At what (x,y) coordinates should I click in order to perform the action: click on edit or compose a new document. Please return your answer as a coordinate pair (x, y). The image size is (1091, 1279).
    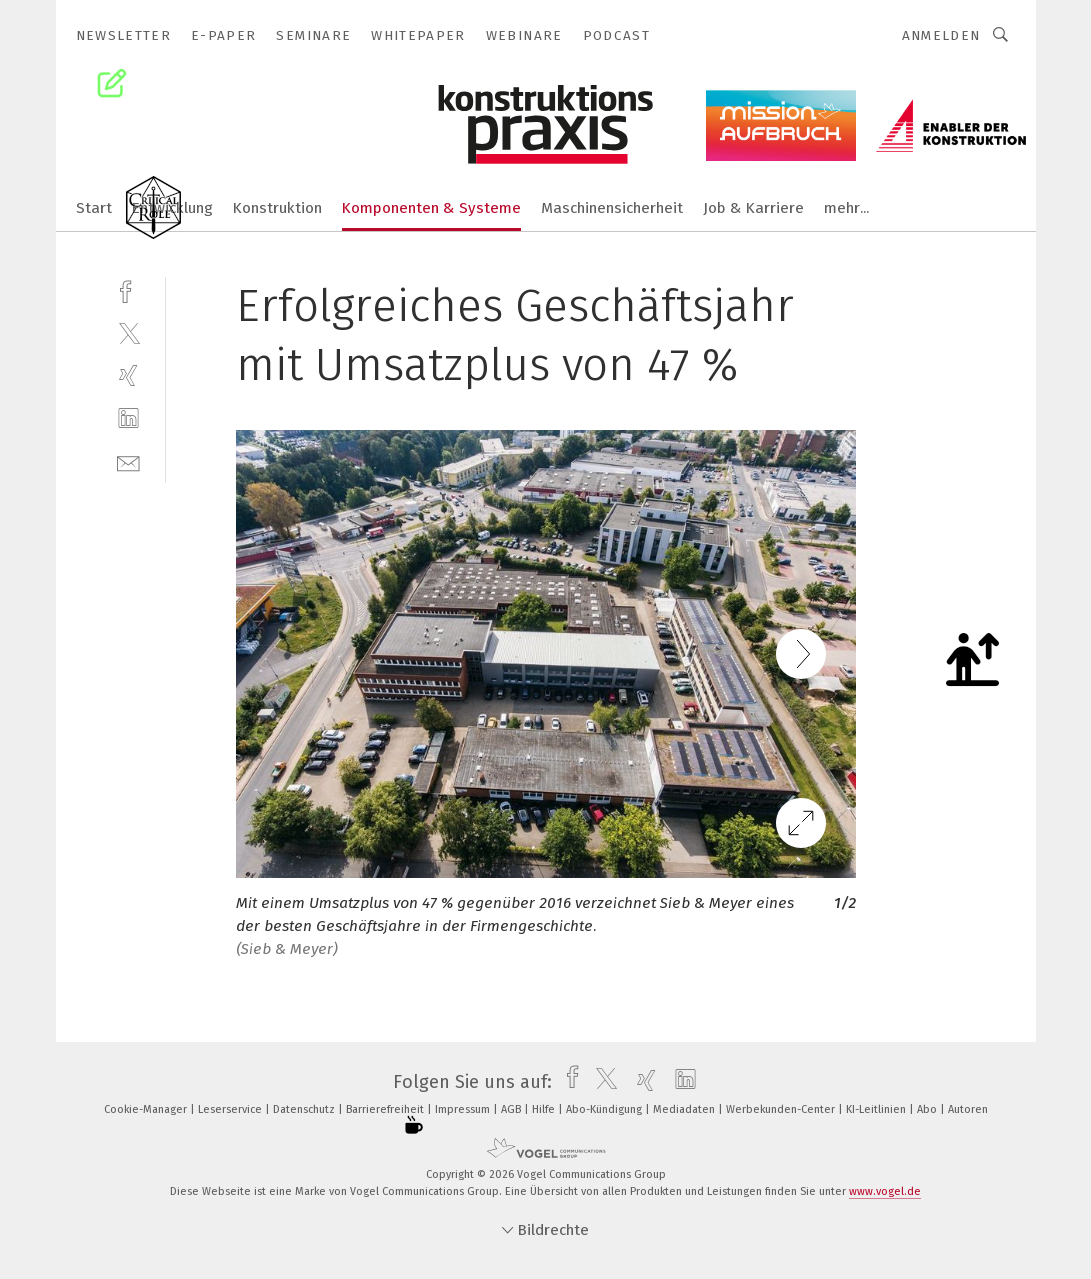
    Looking at the image, I should click on (112, 83).